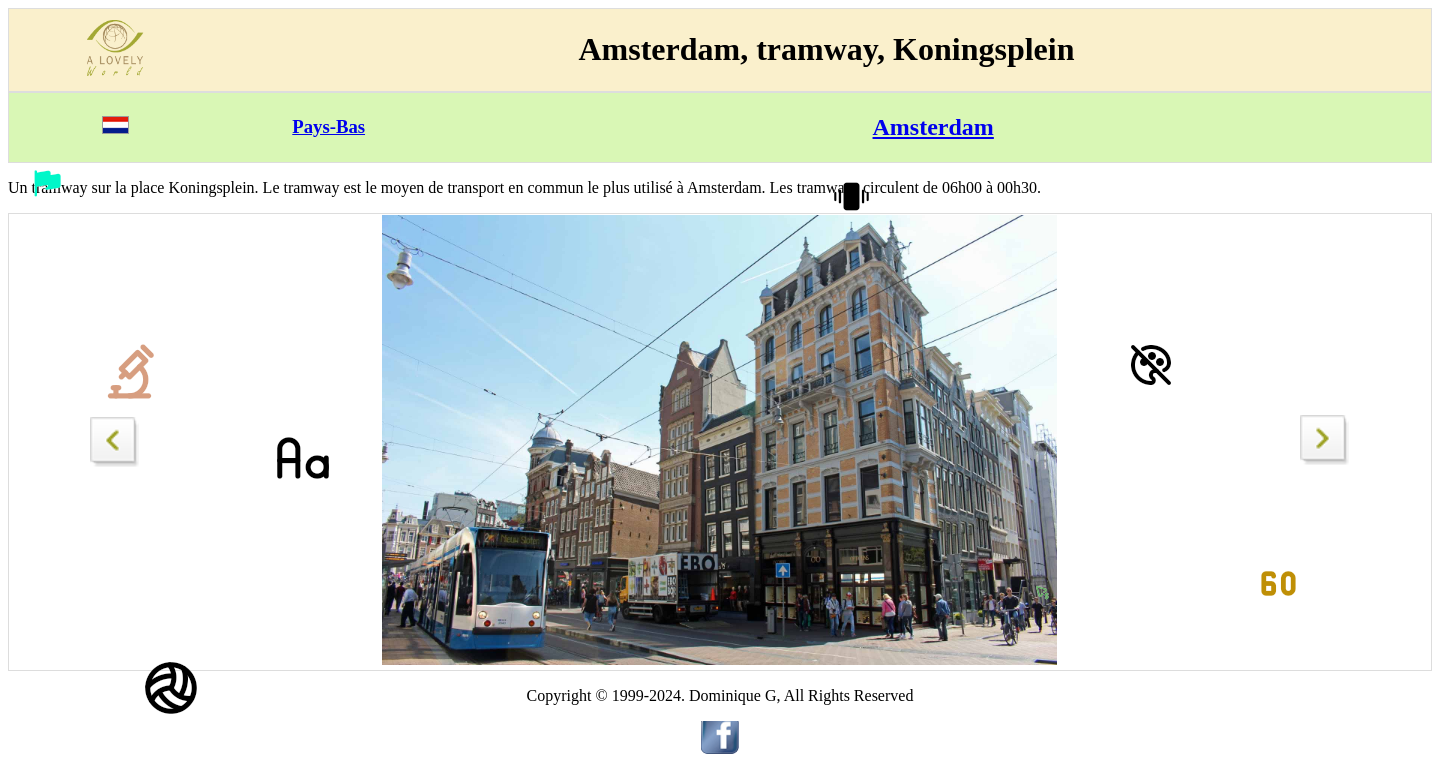 This screenshot has height=782, width=1440. What do you see at coordinates (851, 196) in the screenshot?
I see `enable vibration mode on device` at bounding box center [851, 196].